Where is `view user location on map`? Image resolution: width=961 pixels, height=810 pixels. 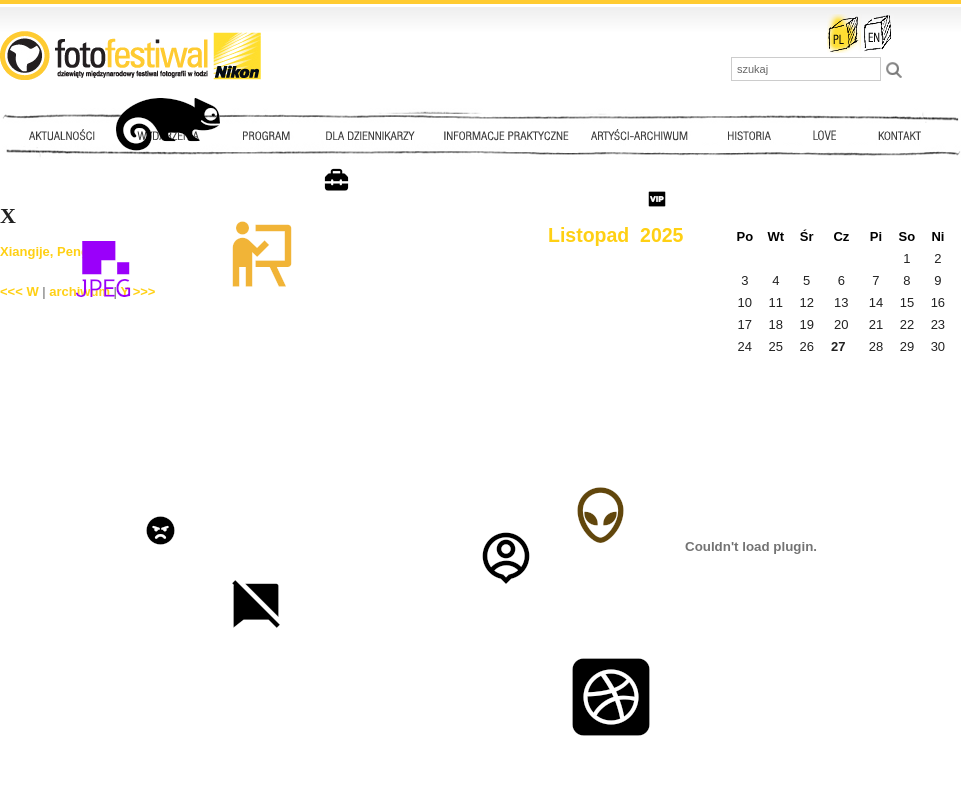 view user location on map is located at coordinates (506, 556).